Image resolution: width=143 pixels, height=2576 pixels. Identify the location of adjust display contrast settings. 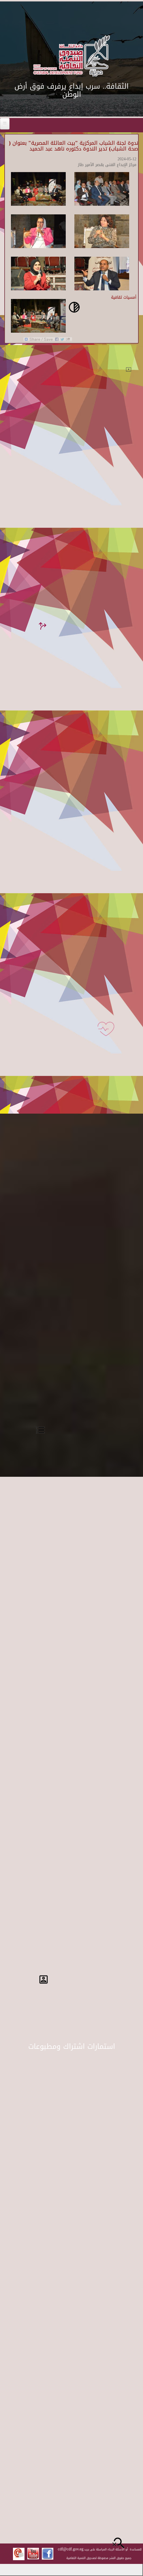
(74, 307).